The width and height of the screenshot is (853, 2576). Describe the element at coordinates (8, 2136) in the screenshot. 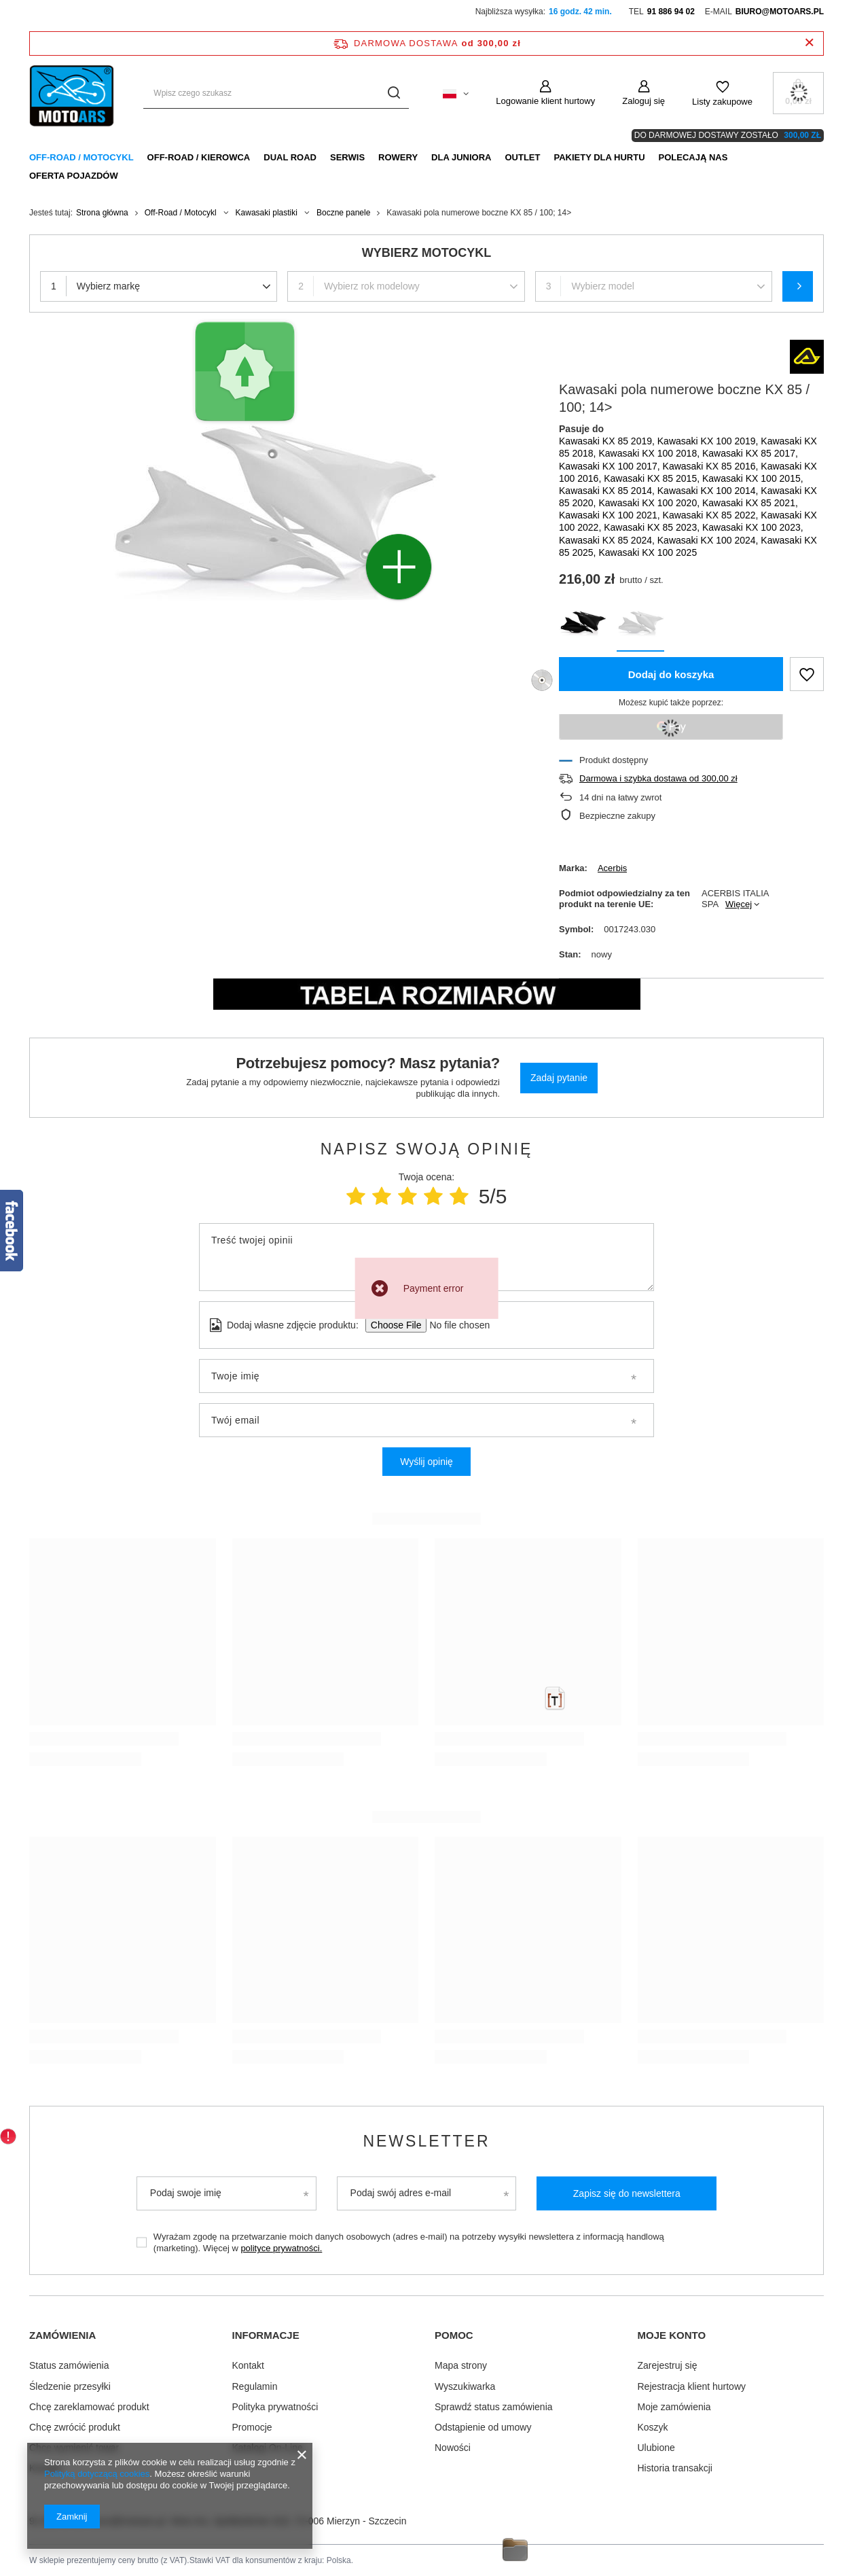

I see `indicates a warning or alert requiring attention` at that location.